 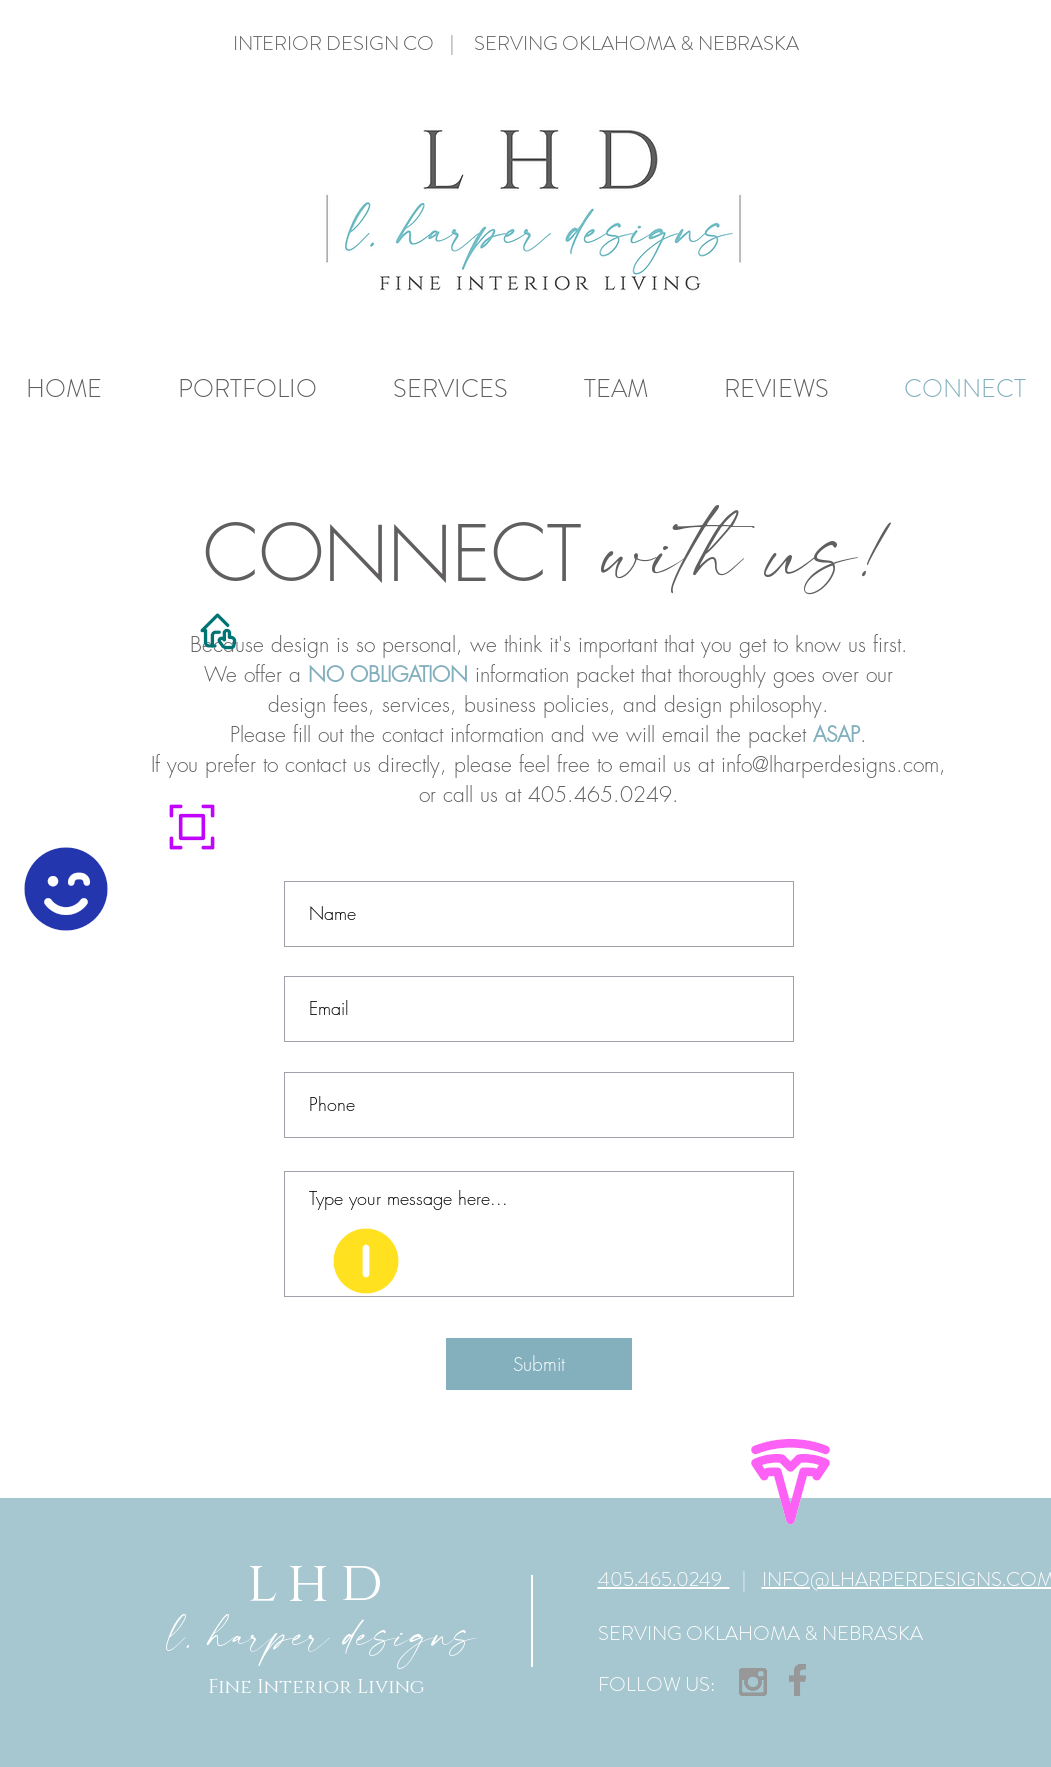 What do you see at coordinates (217, 630) in the screenshot?
I see `access home care or support services` at bounding box center [217, 630].